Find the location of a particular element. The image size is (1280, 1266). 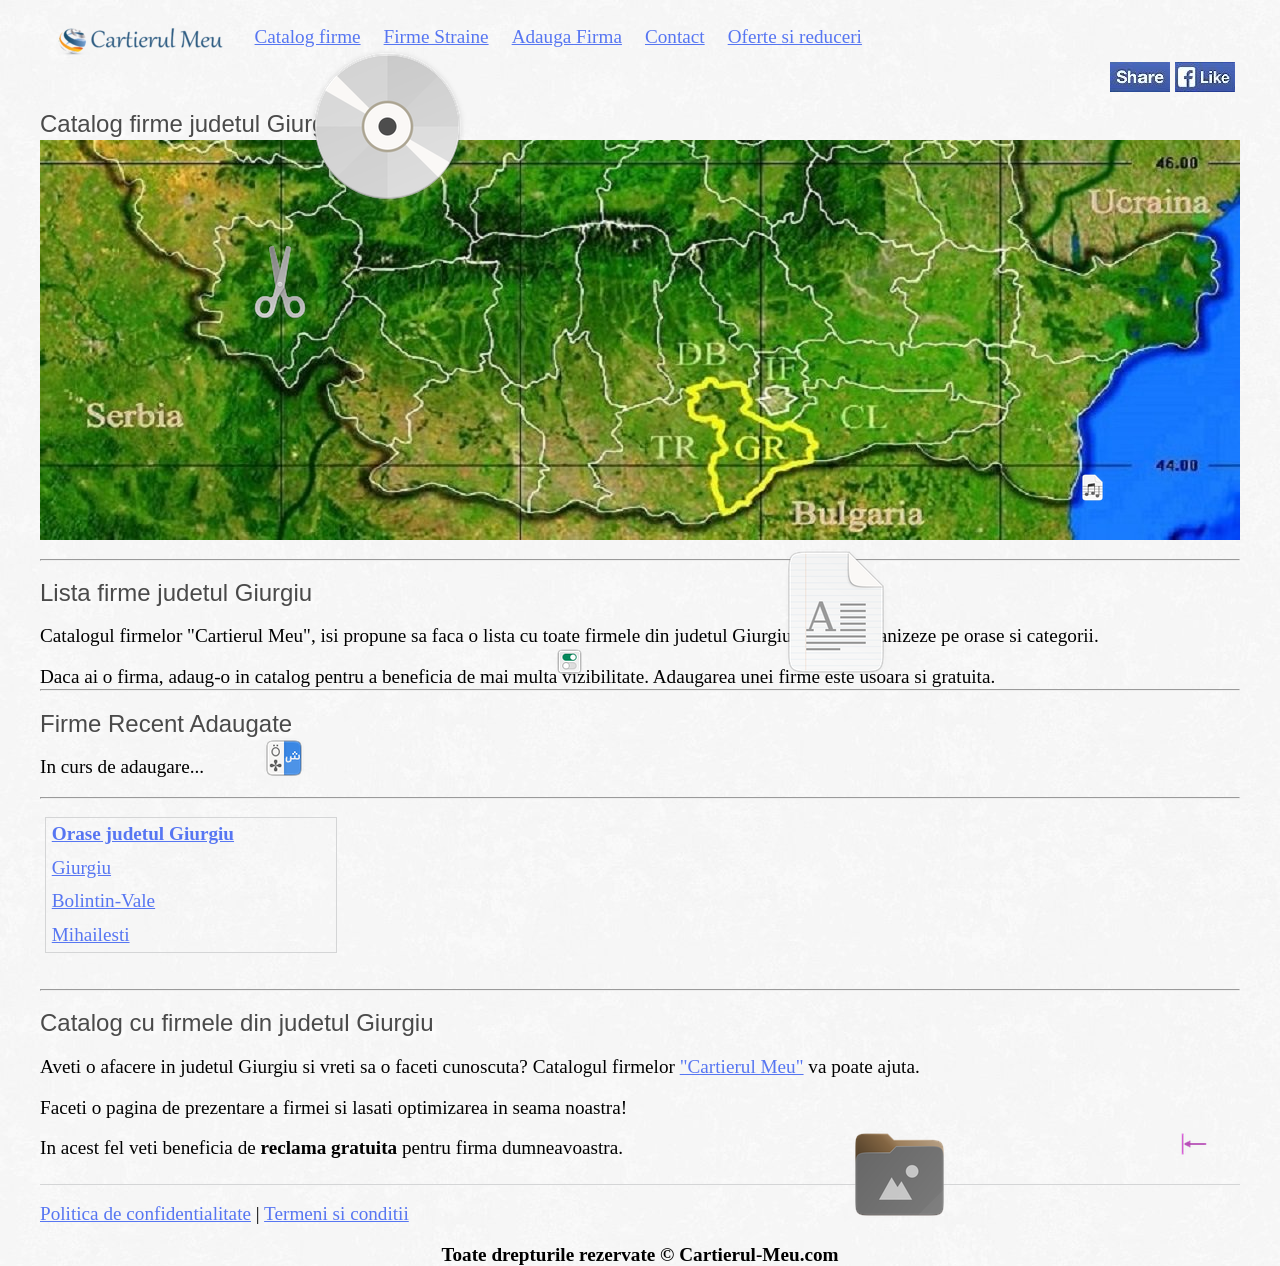

open the GNOME Characters app is located at coordinates (284, 758).